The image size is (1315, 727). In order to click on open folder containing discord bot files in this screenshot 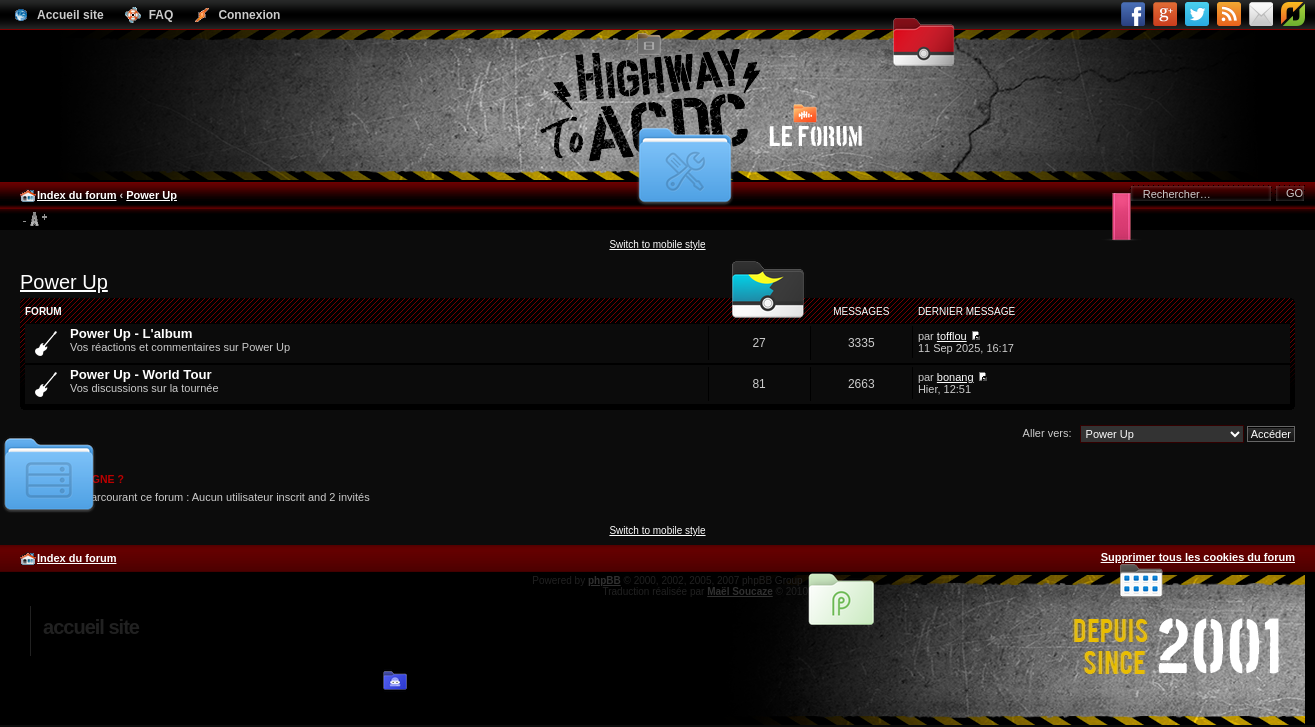, I will do `click(395, 681)`.